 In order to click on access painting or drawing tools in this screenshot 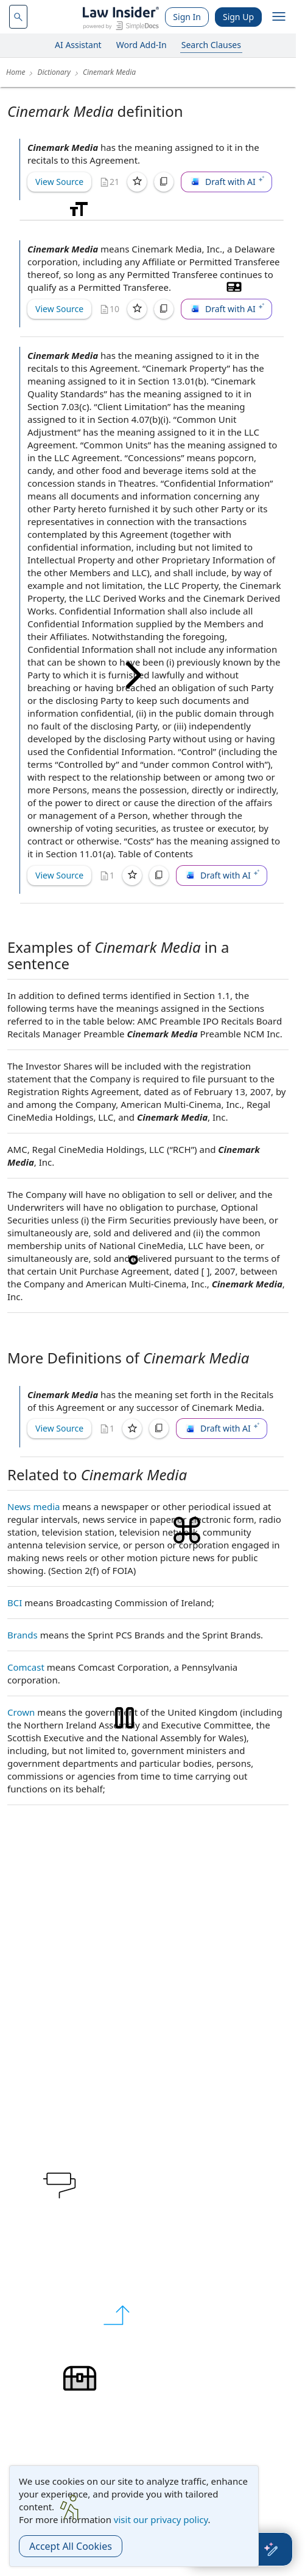, I will do `click(59, 2183)`.